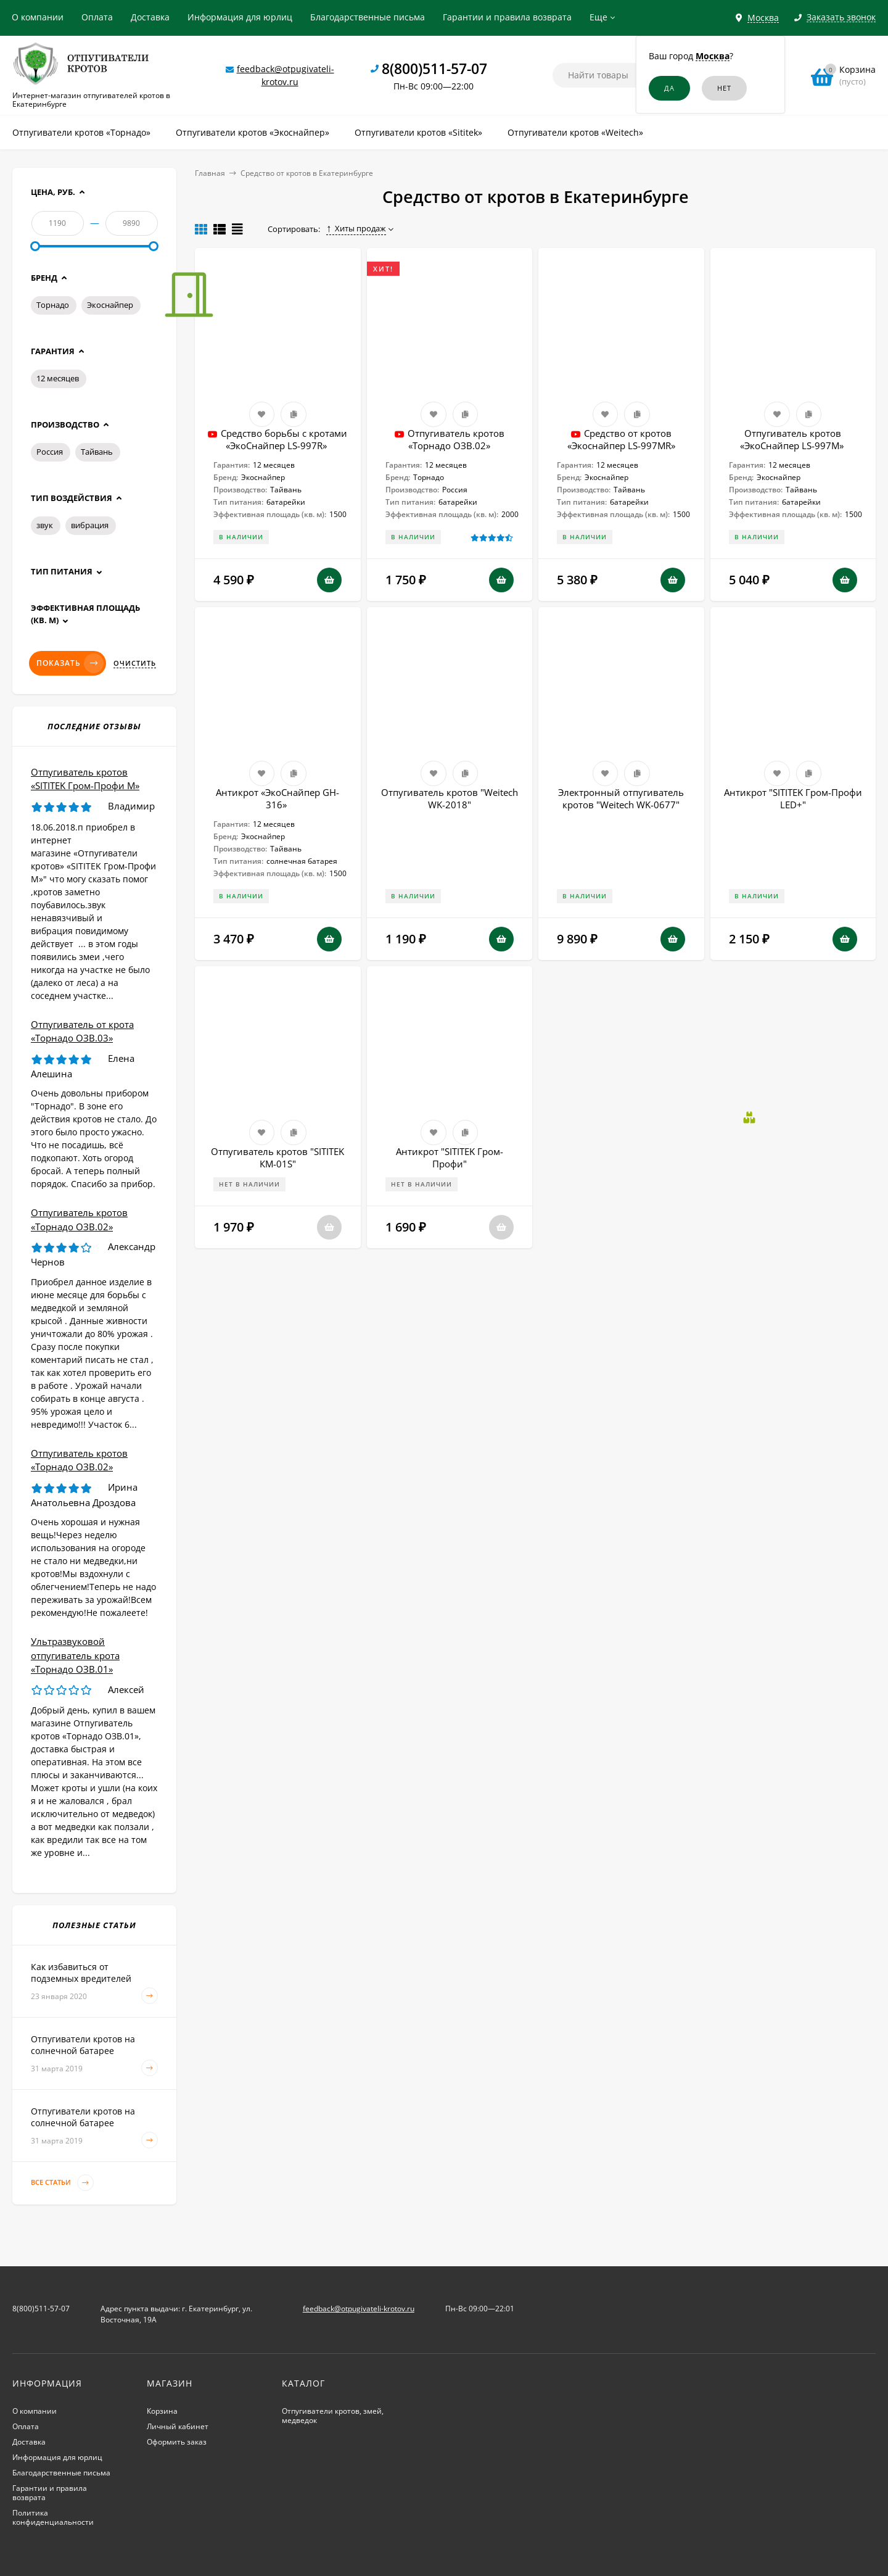 The height and width of the screenshot is (2576, 888). What do you see at coordinates (189, 294) in the screenshot?
I see `exit or log out of the application` at bounding box center [189, 294].